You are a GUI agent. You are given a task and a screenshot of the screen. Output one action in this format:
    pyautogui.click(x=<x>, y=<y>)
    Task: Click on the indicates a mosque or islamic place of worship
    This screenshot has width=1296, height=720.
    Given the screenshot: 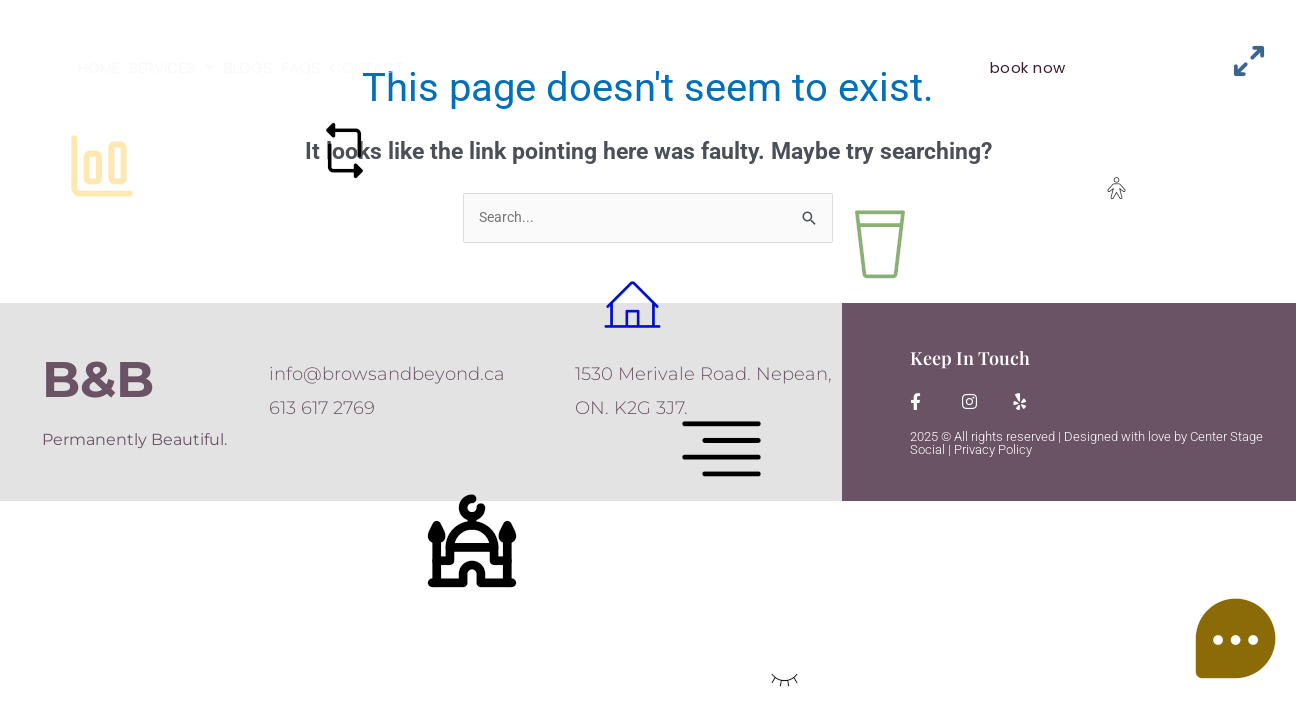 What is the action you would take?
    pyautogui.click(x=472, y=543)
    